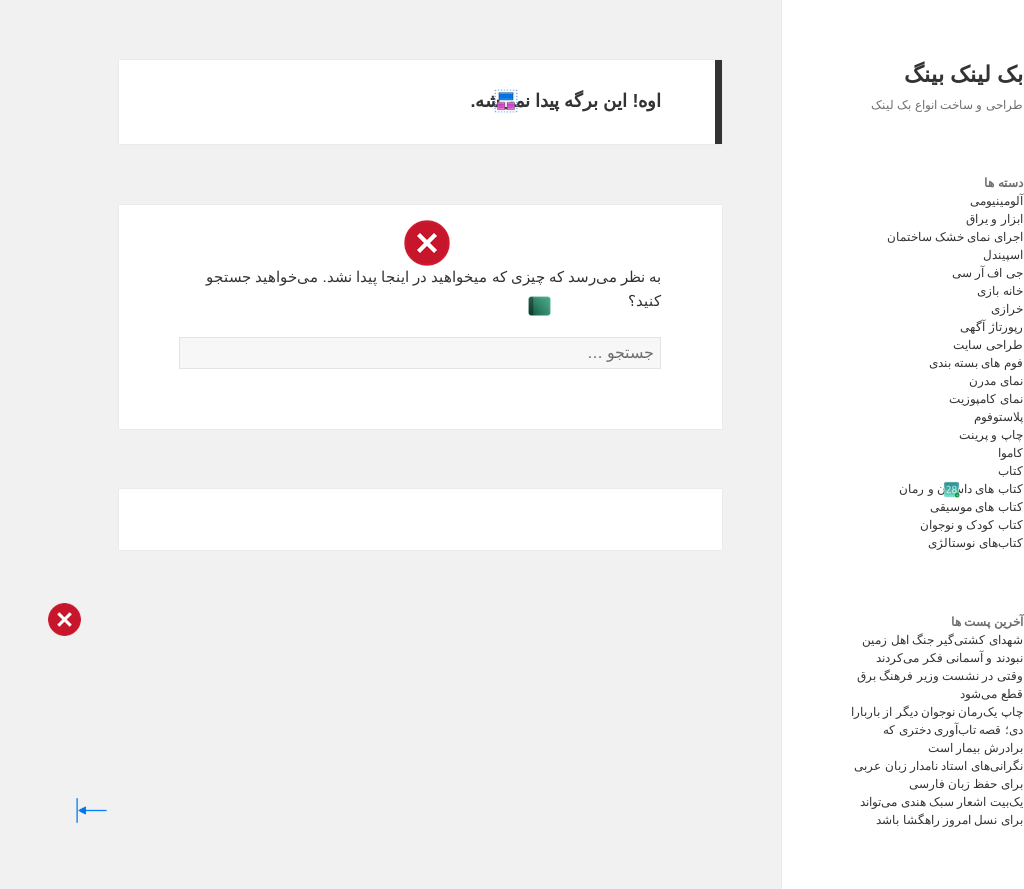 This screenshot has height=889, width=1024. I want to click on cancel or close a dialog, so click(64, 619).